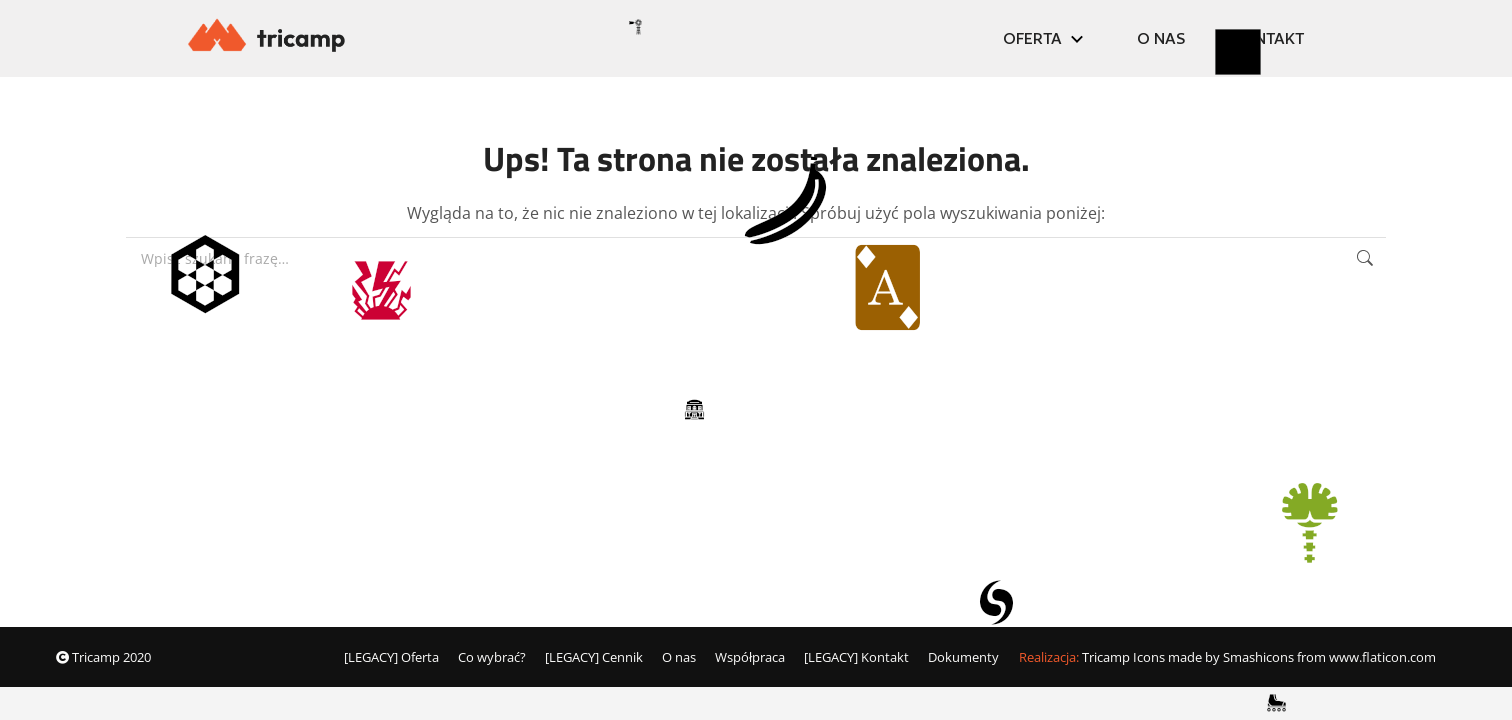 The width and height of the screenshot is (1512, 720). I want to click on access hive or colony management features, so click(206, 274).